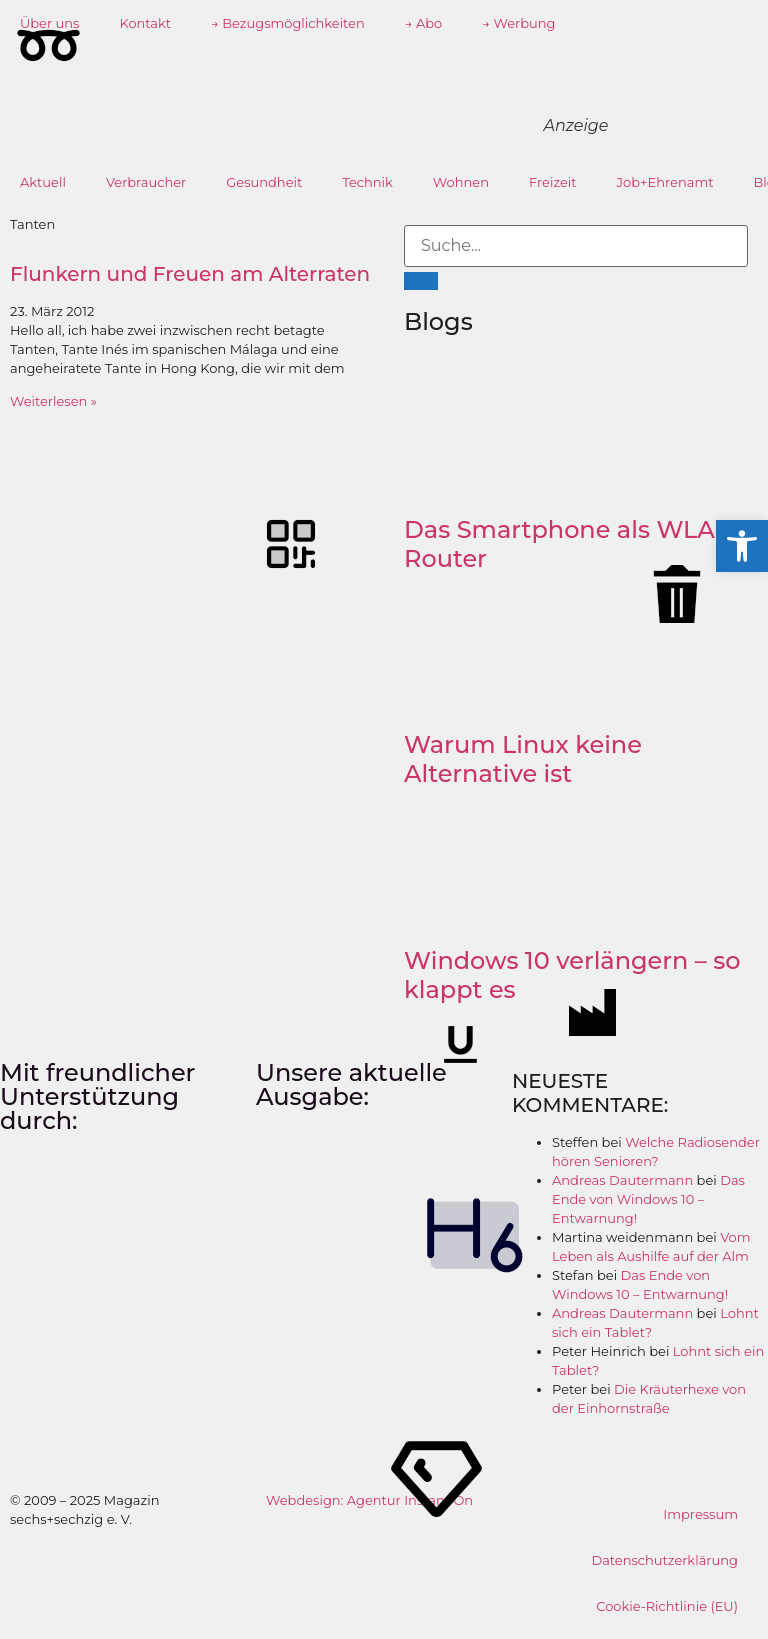 The width and height of the screenshot is (768, 1639). Describe the element at coordinates (48, 45) in the screenshot. I see `voicemail indicator or notification` at that location.